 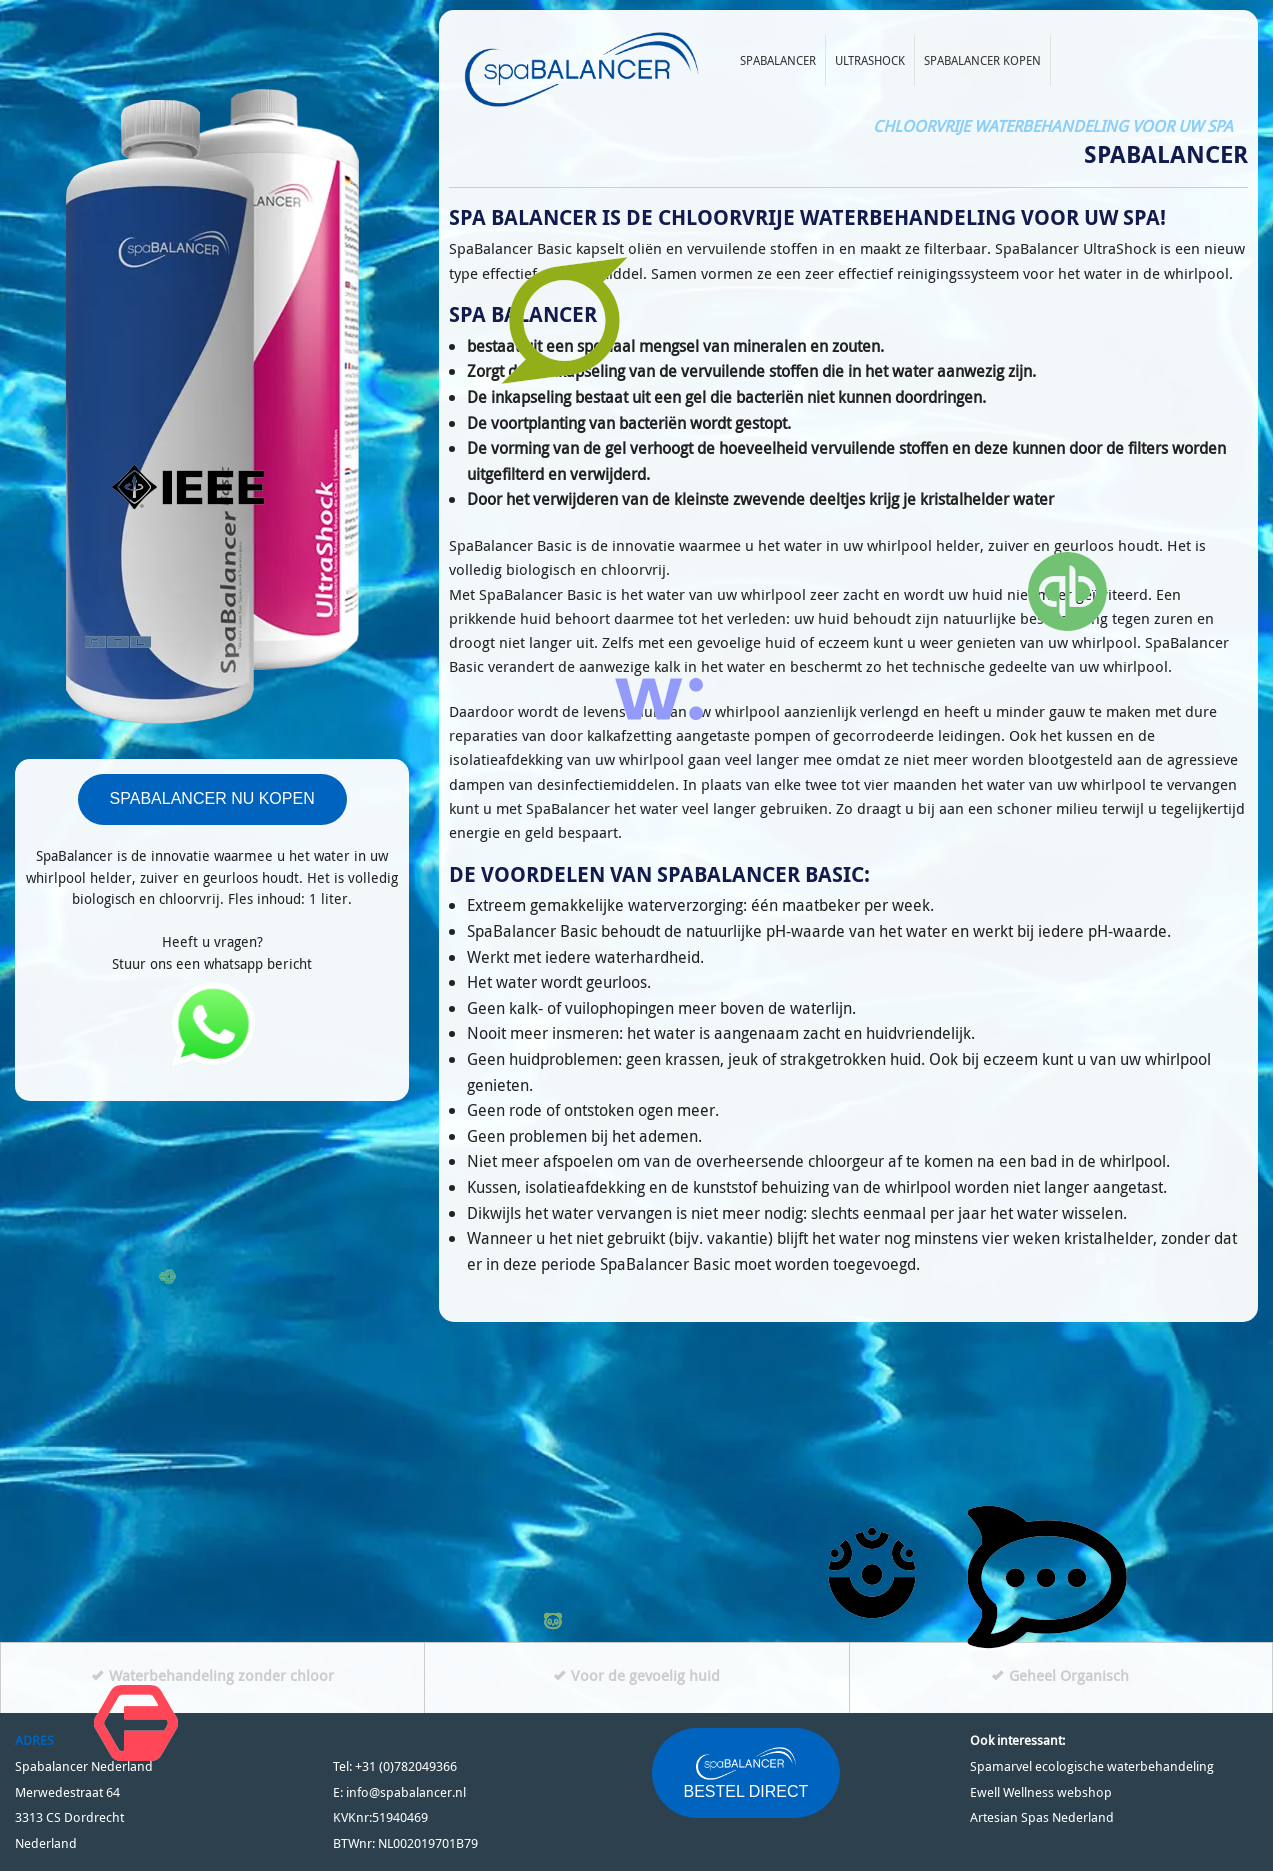 I want to click on open floorp browser, so click(x=136, y=1723).